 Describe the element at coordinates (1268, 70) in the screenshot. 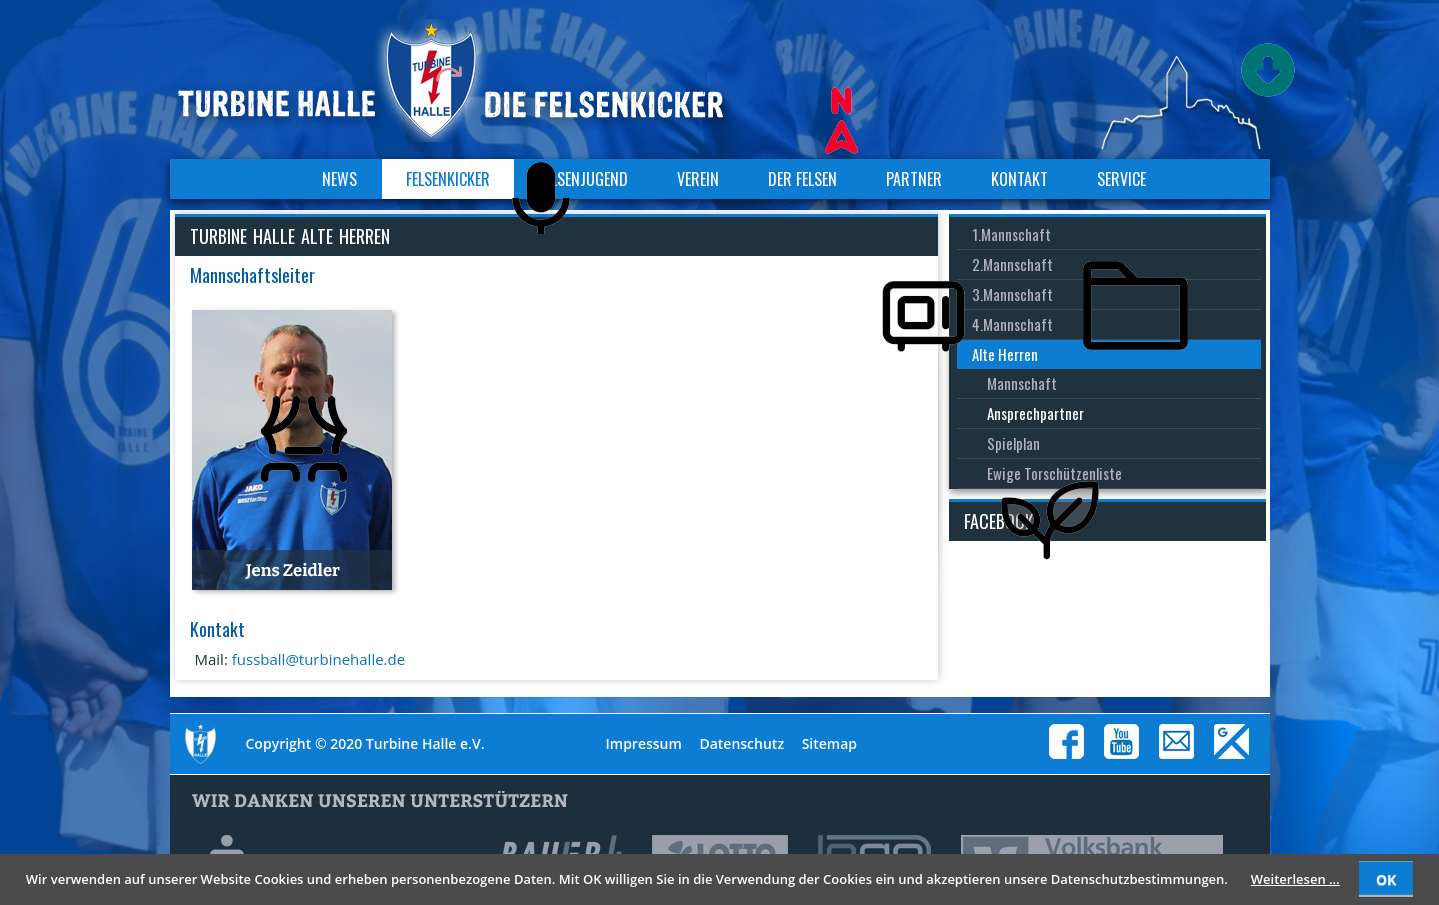

I see `download a file or content` at that location.